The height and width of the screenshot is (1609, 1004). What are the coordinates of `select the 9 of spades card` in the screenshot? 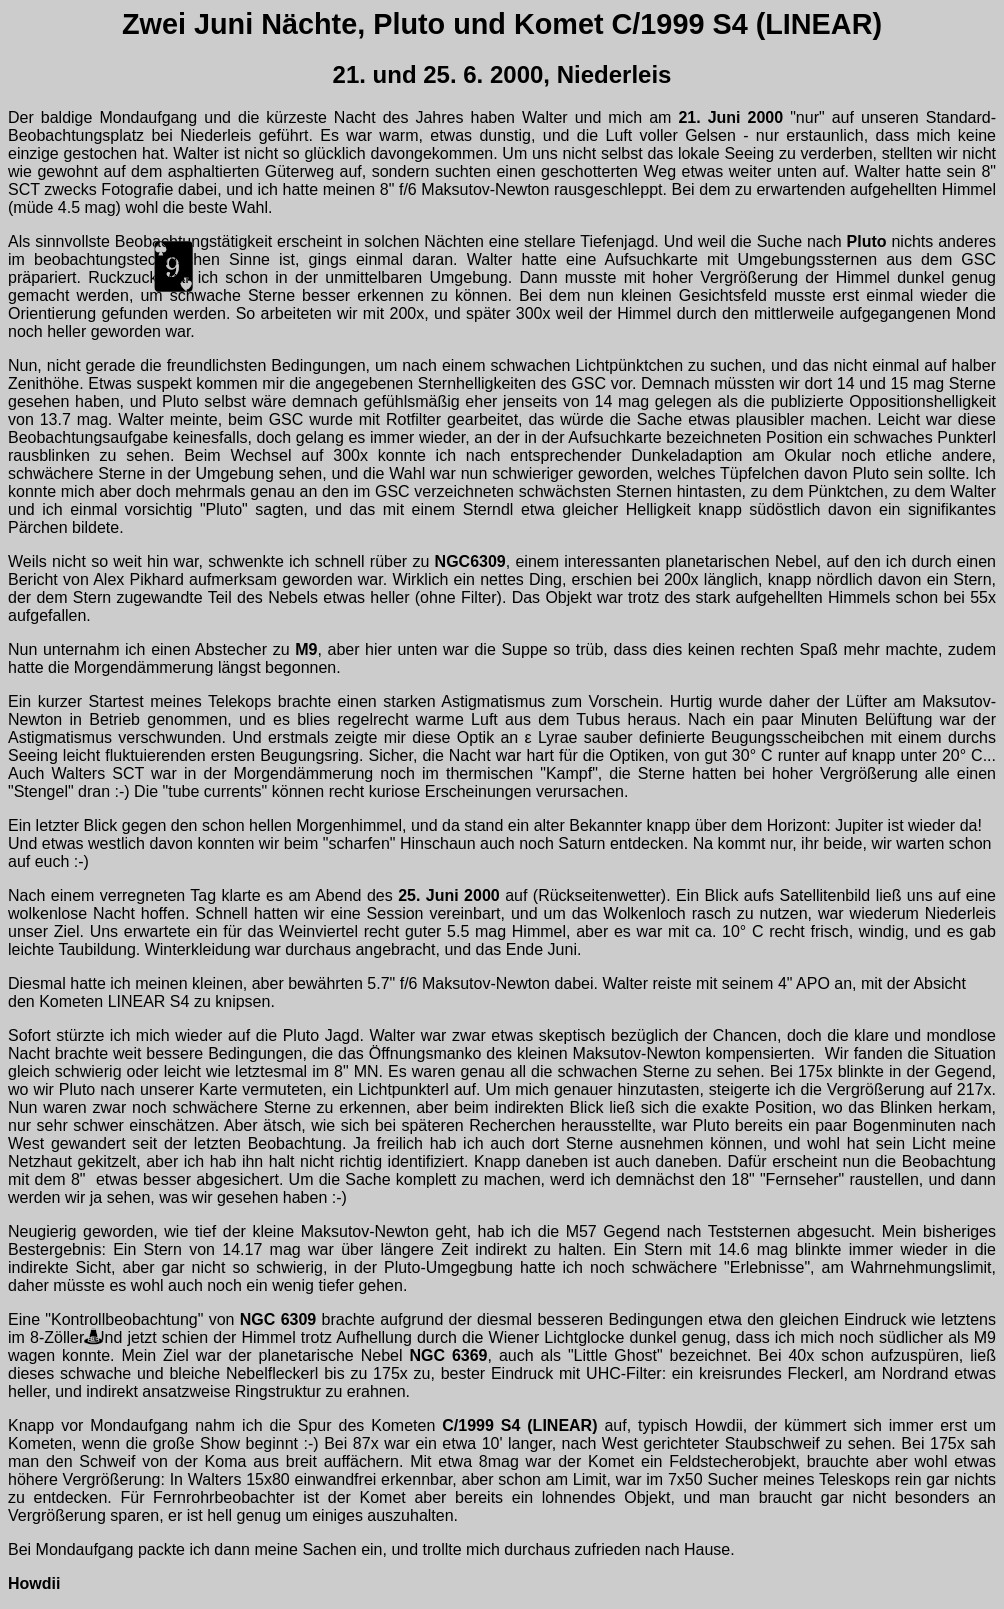 It's located at (173, 266).